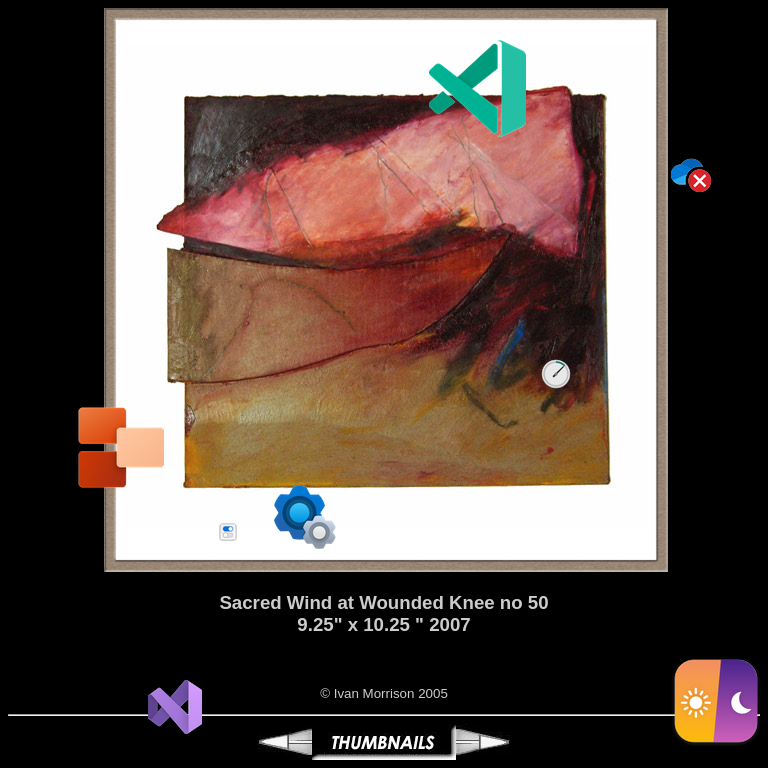 The image size is (768, 768). Describe the element at coordinates (118, 447) in the screenshot. I see `open microsoft power automate` at that location.